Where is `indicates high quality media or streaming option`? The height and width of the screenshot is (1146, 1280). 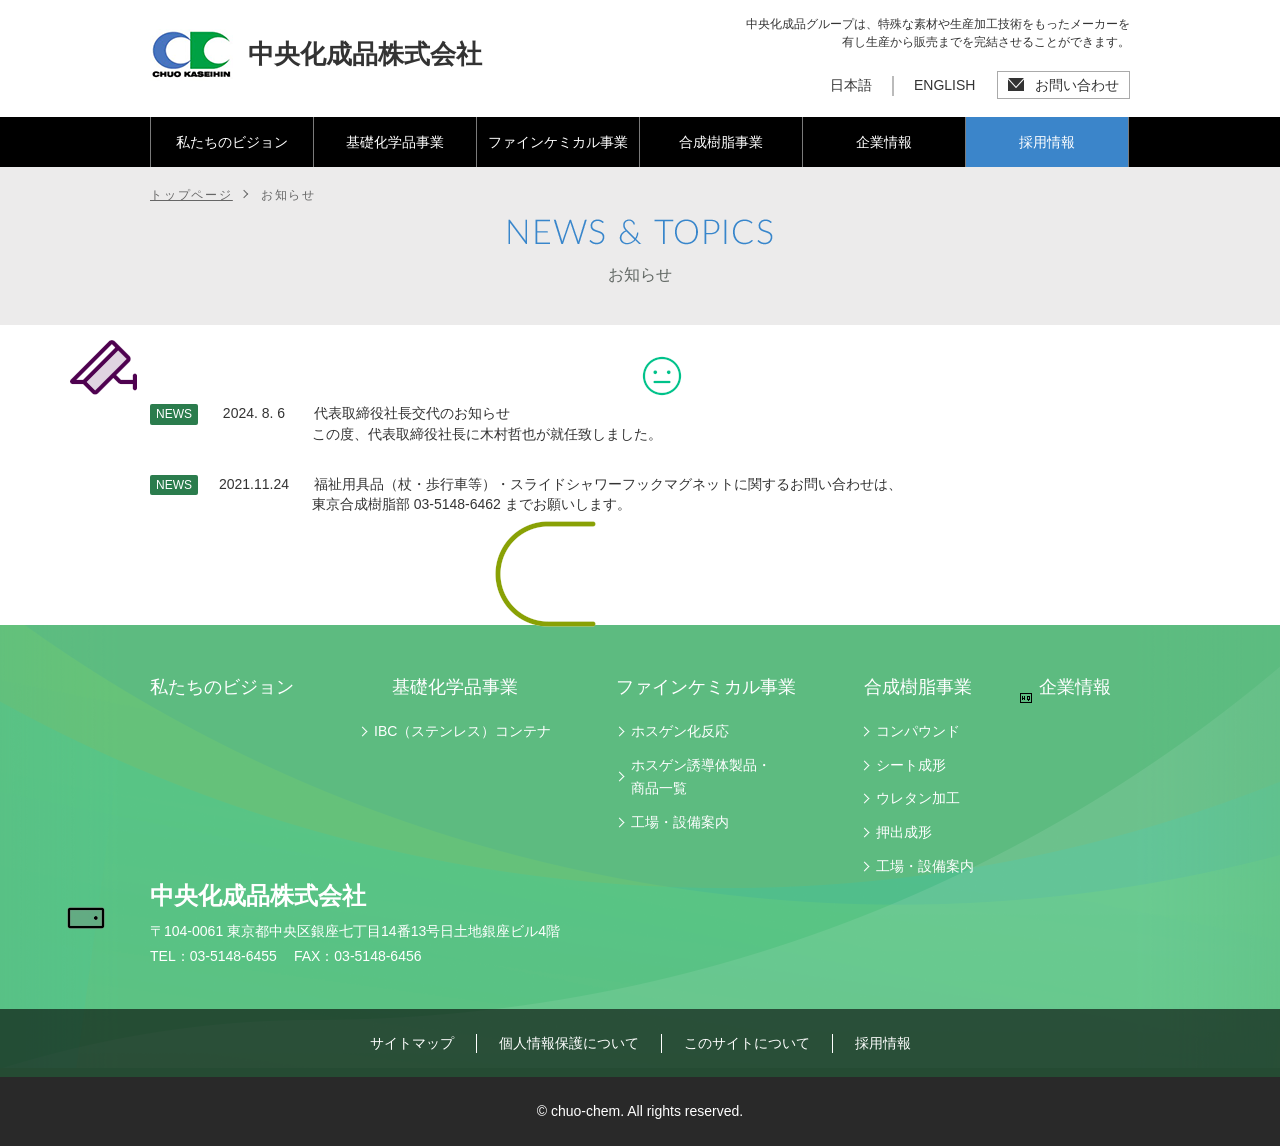 indicates high quality media or streaming option is located at coordinates (1026, 698).